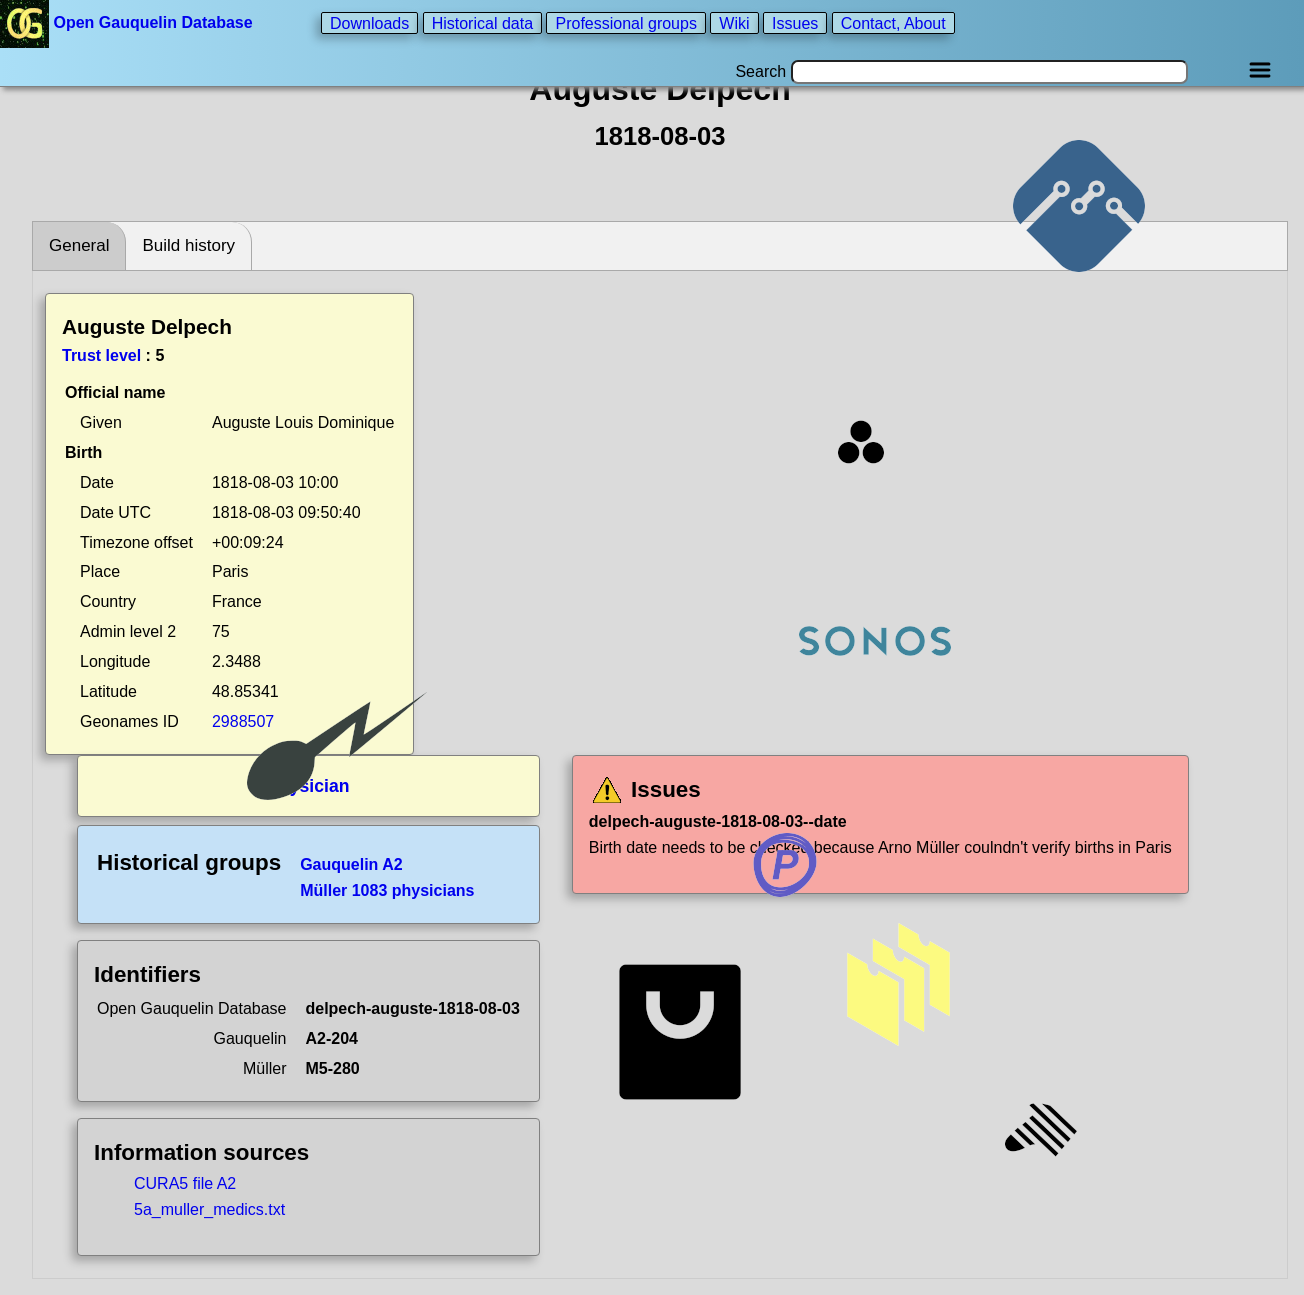 This screenshot has width=1304, height=1295. What do you see at coordinates (337, 746) in the screenshot?
I see `gamescience company logo` at bounding box center [337, 746].